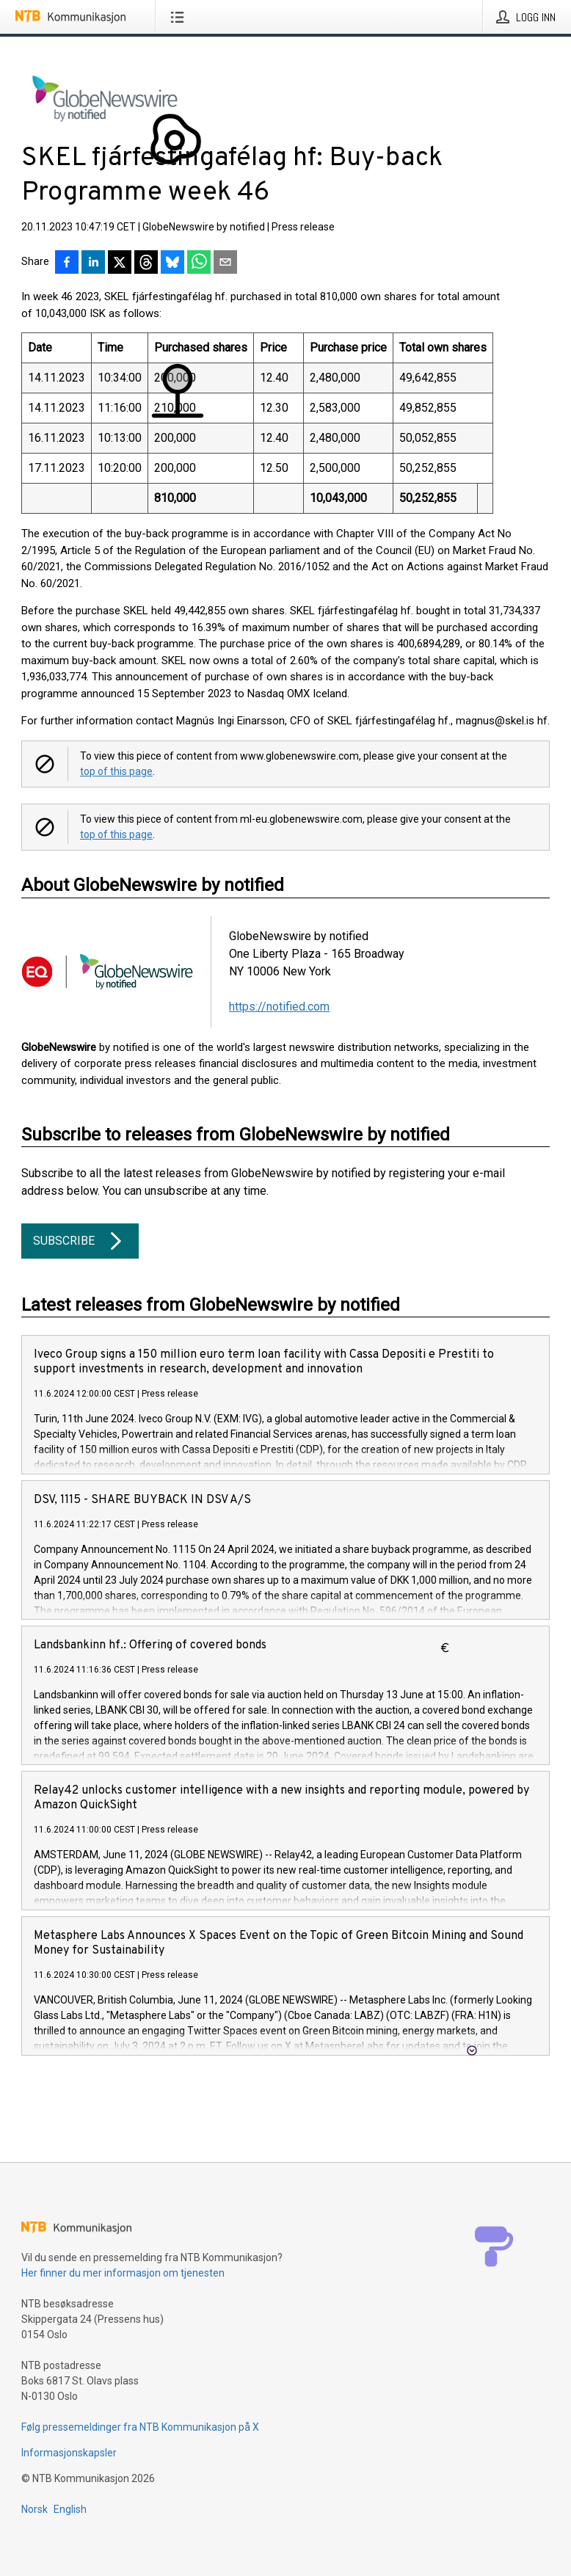 The width and height of the screenshot is (571, 2576). Describe the element at coordinates (178, 392) in the screenshot. I see `mark a location on the map` at that location.